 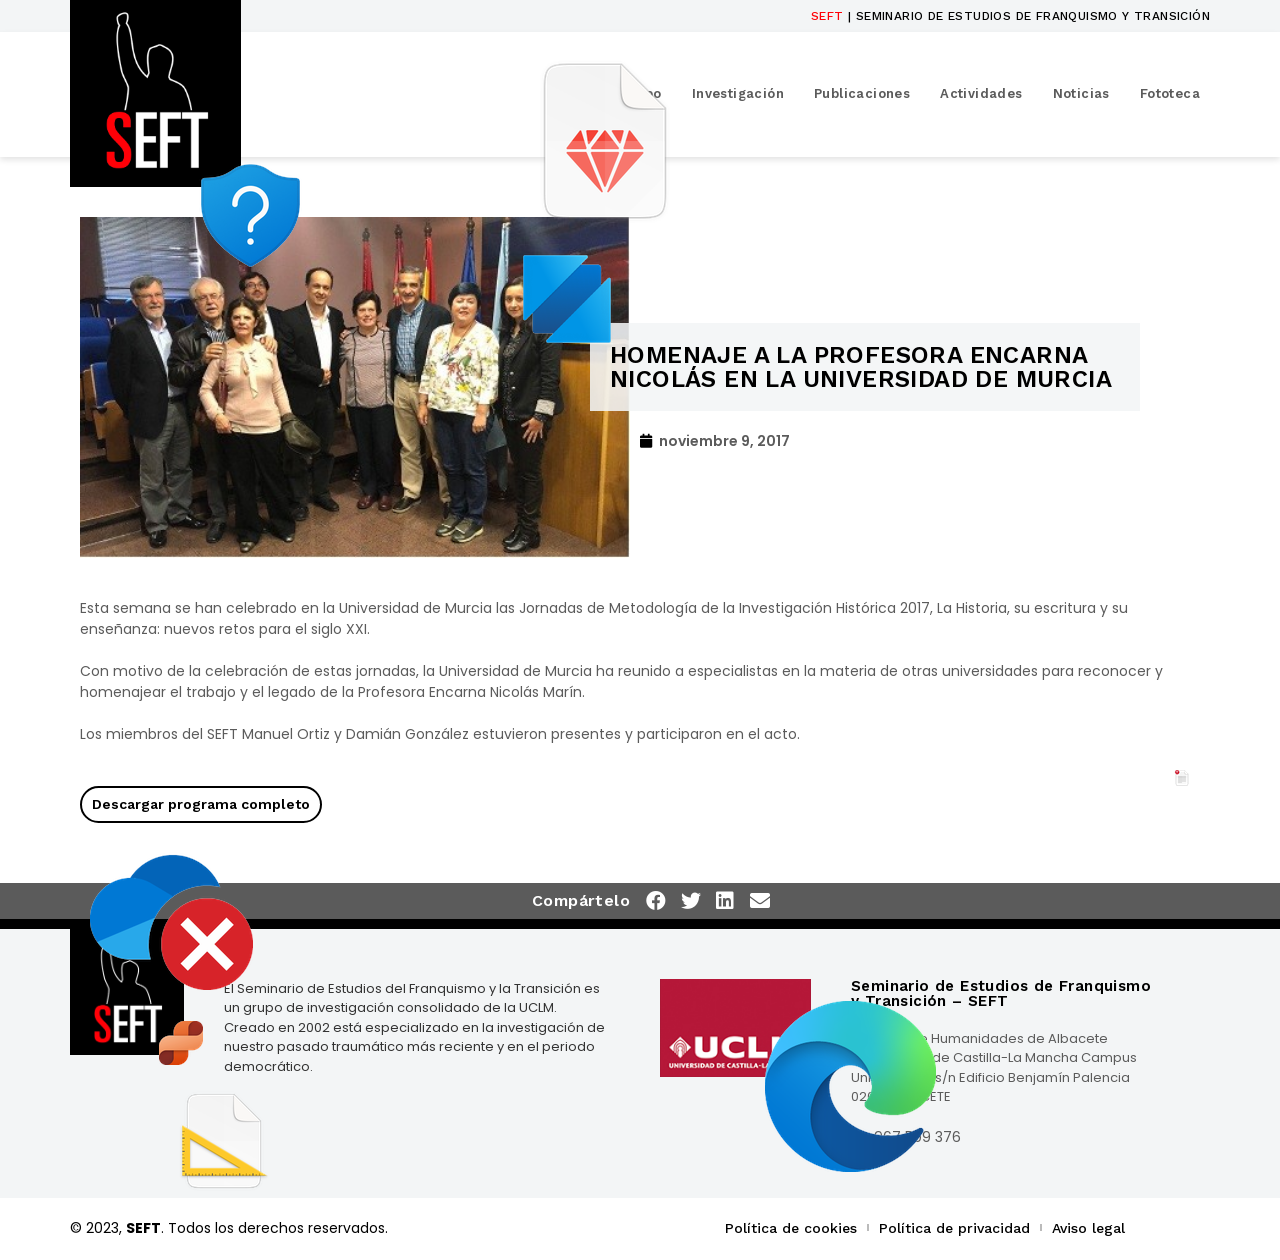 I want to click on open Microsoft Edge browser, so click(x=850, y=1086).